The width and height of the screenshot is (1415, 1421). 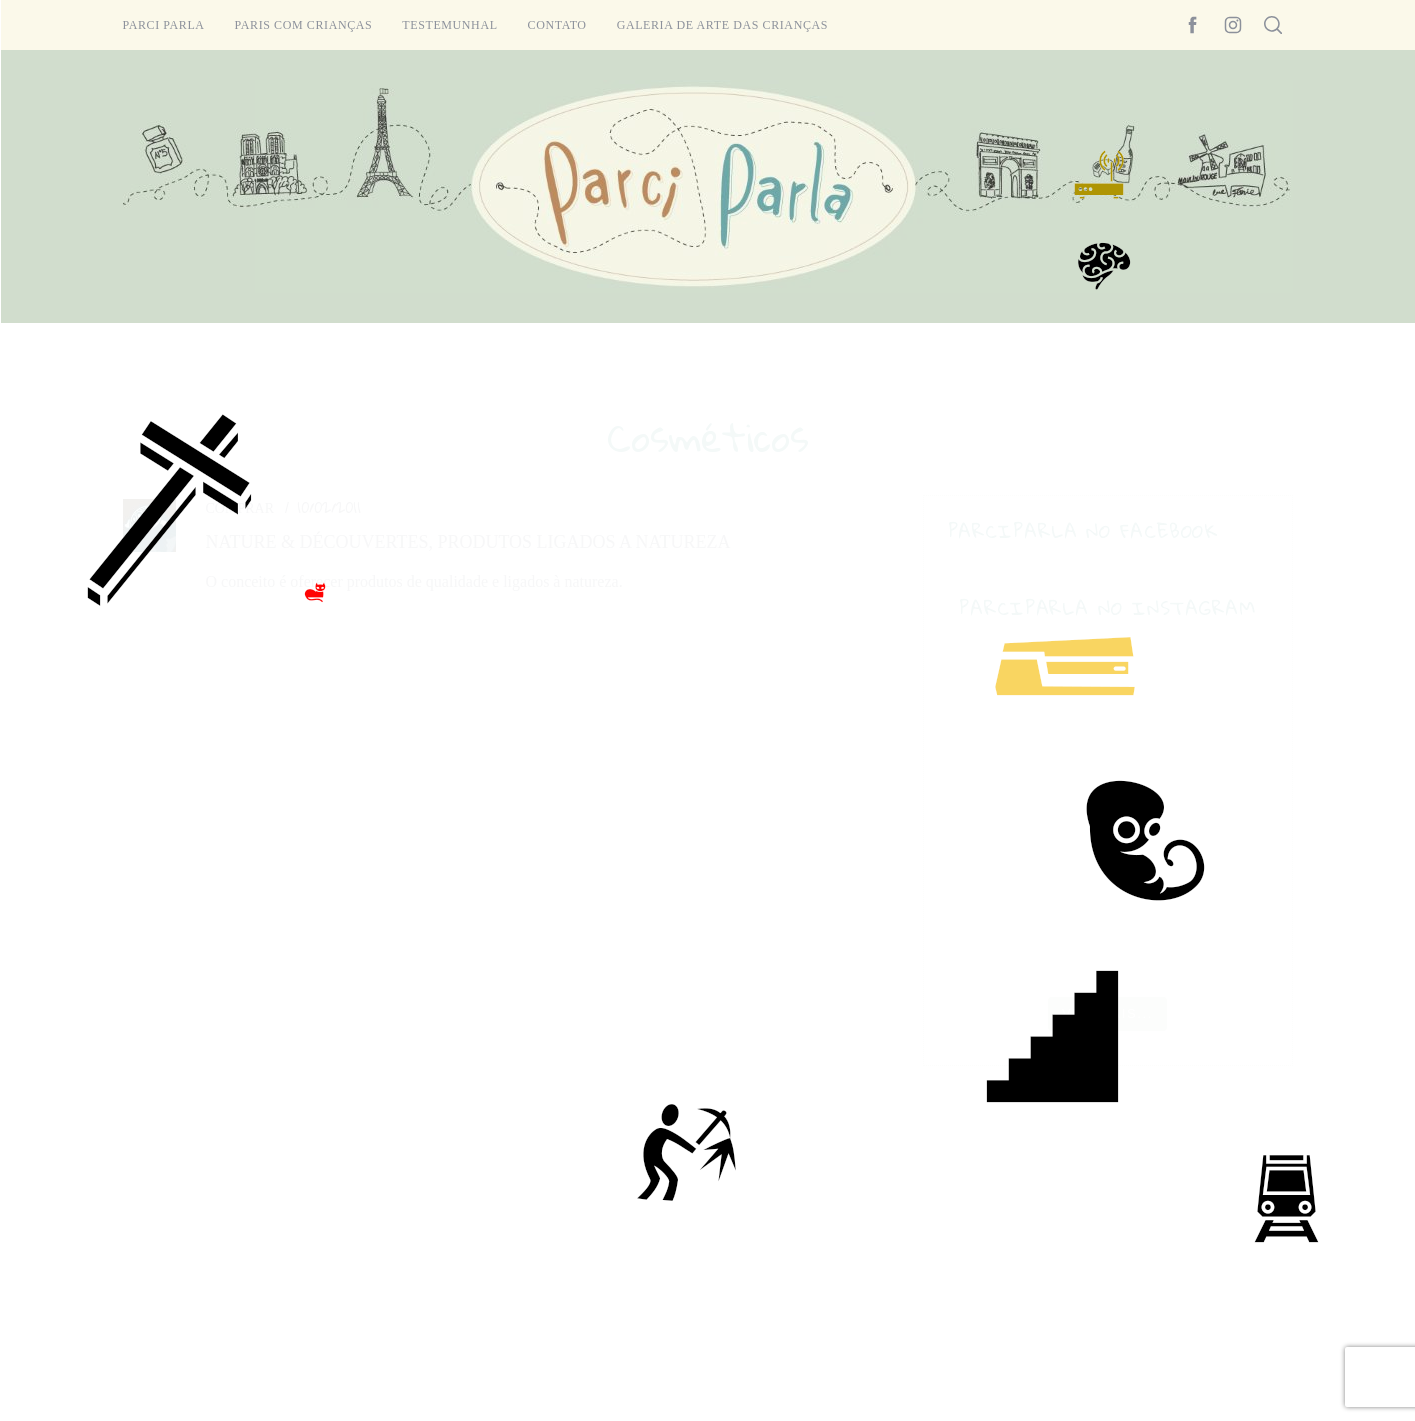 What do you see at coordinates (1065, 655) in the screenshot?
I see `staple documents together` at bounding box center [1065, 655].